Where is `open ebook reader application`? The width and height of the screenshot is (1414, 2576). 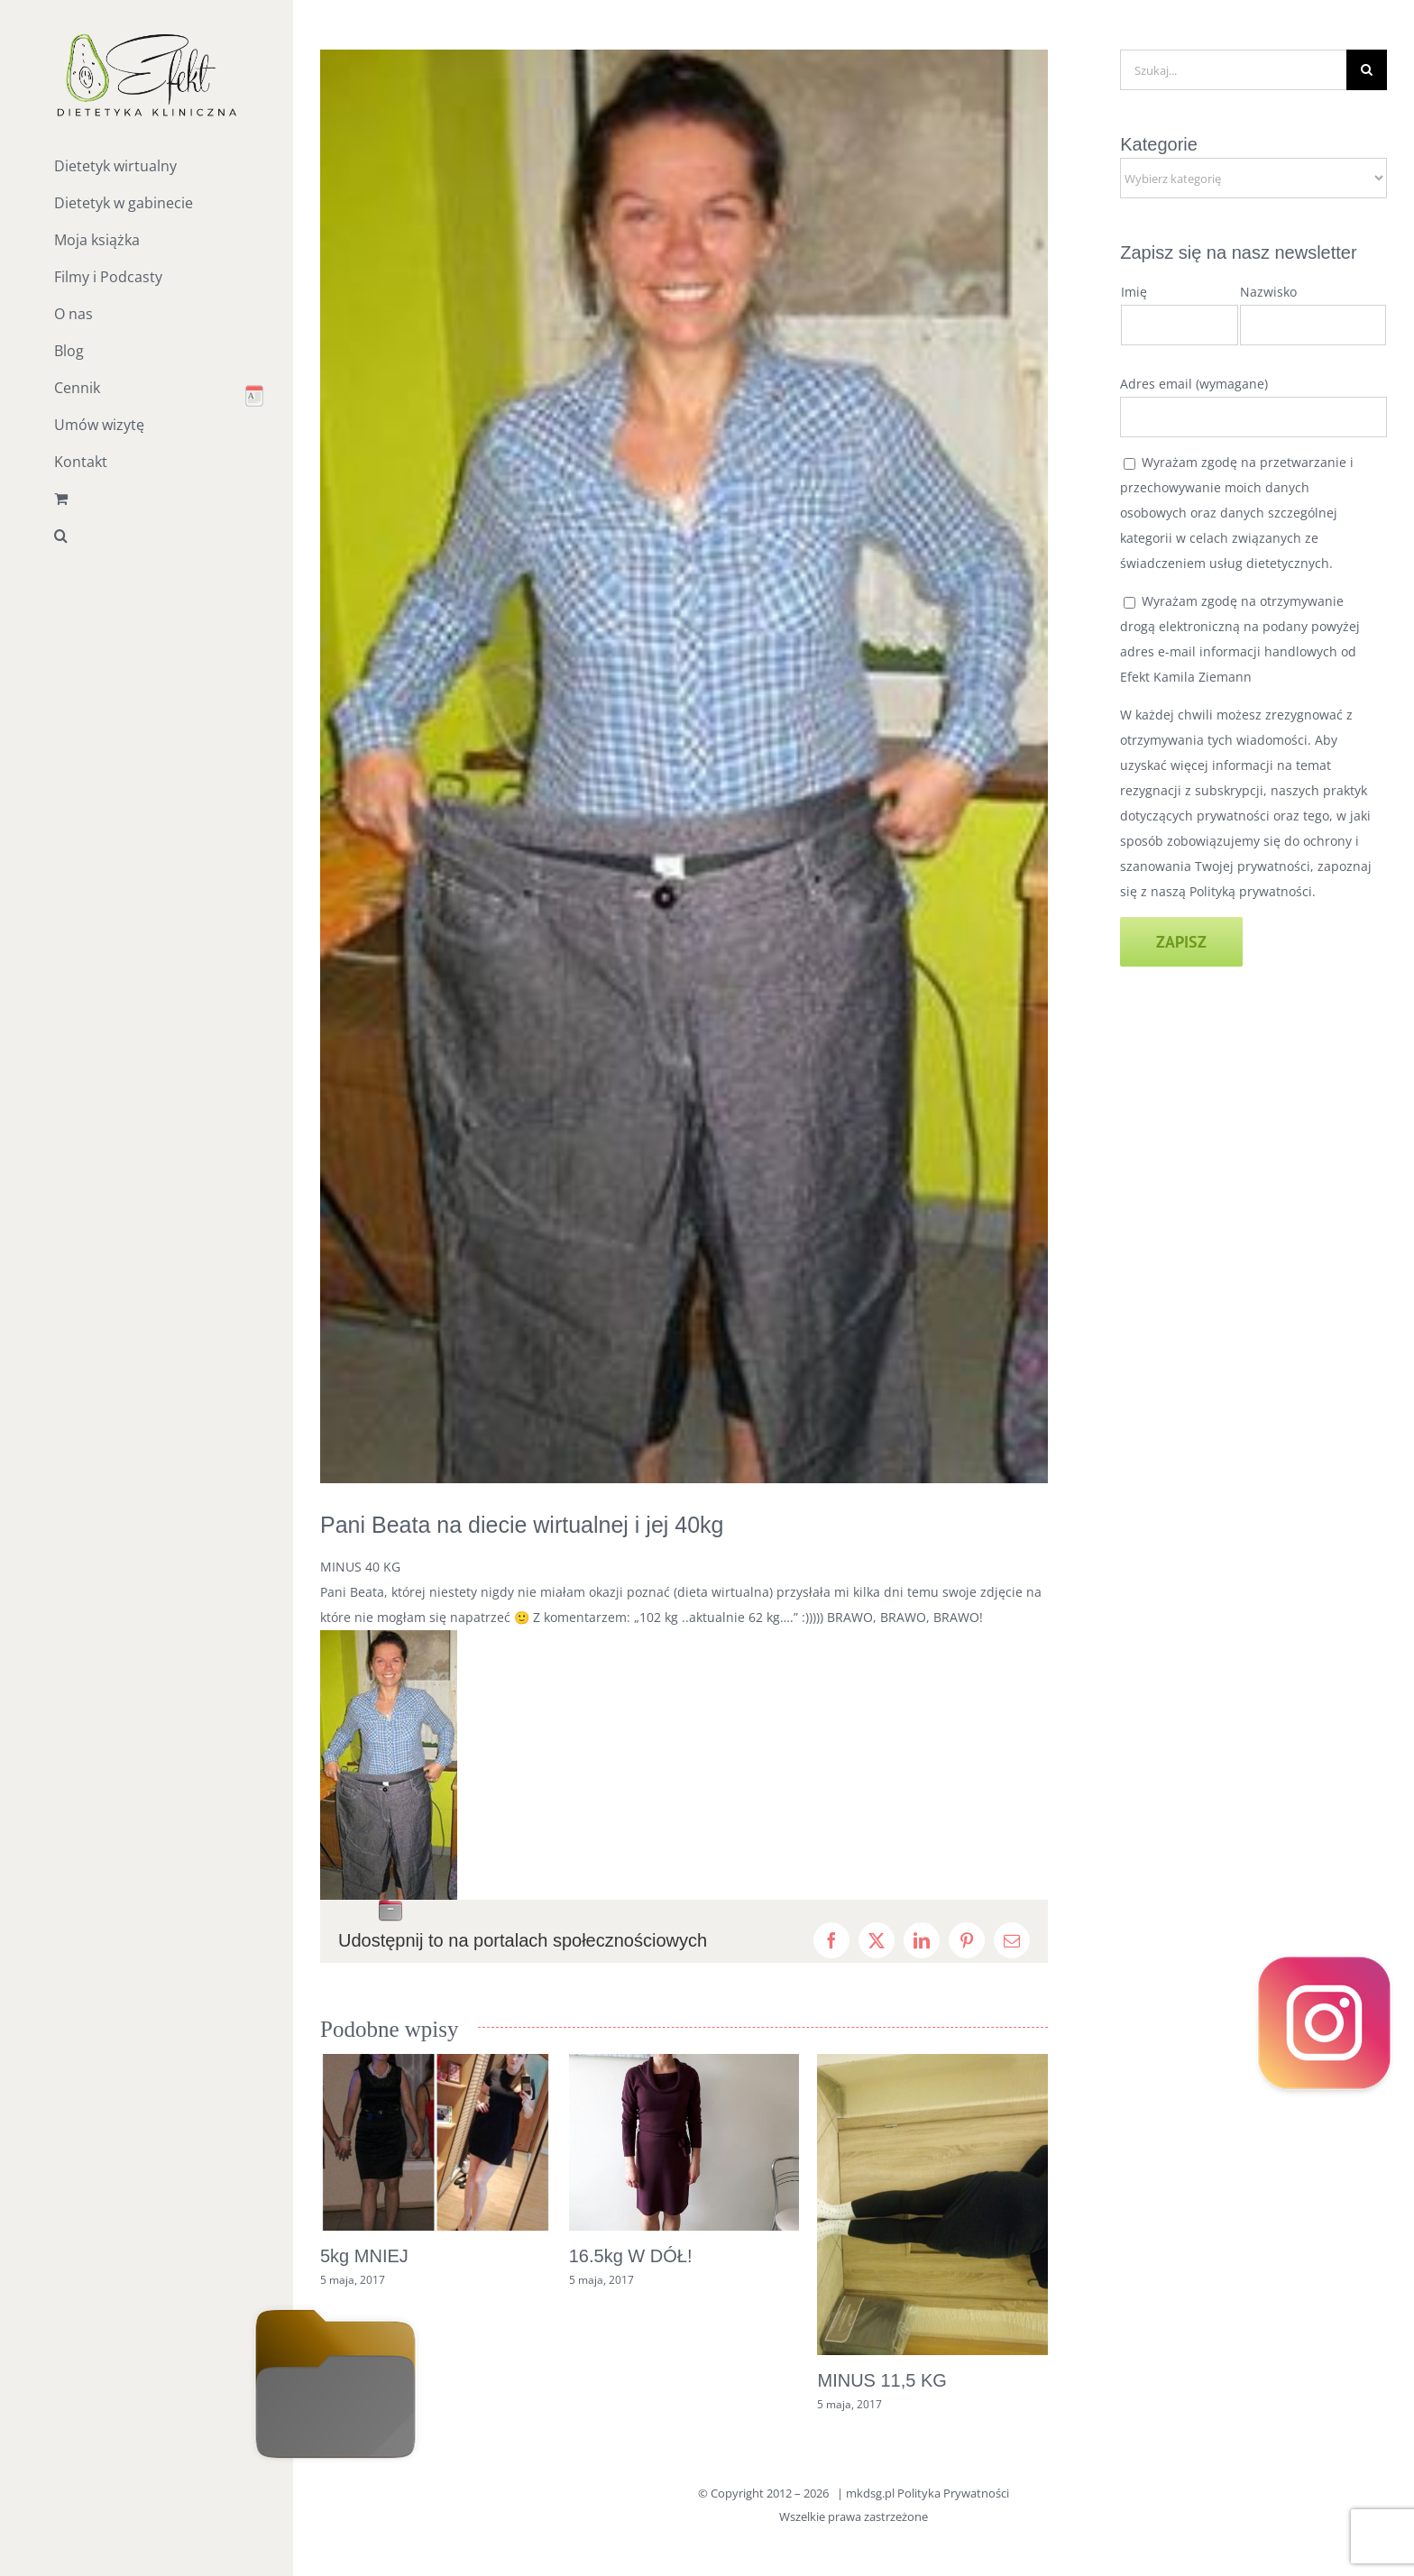
open ebook reader application is located at coordinates (254, 396).